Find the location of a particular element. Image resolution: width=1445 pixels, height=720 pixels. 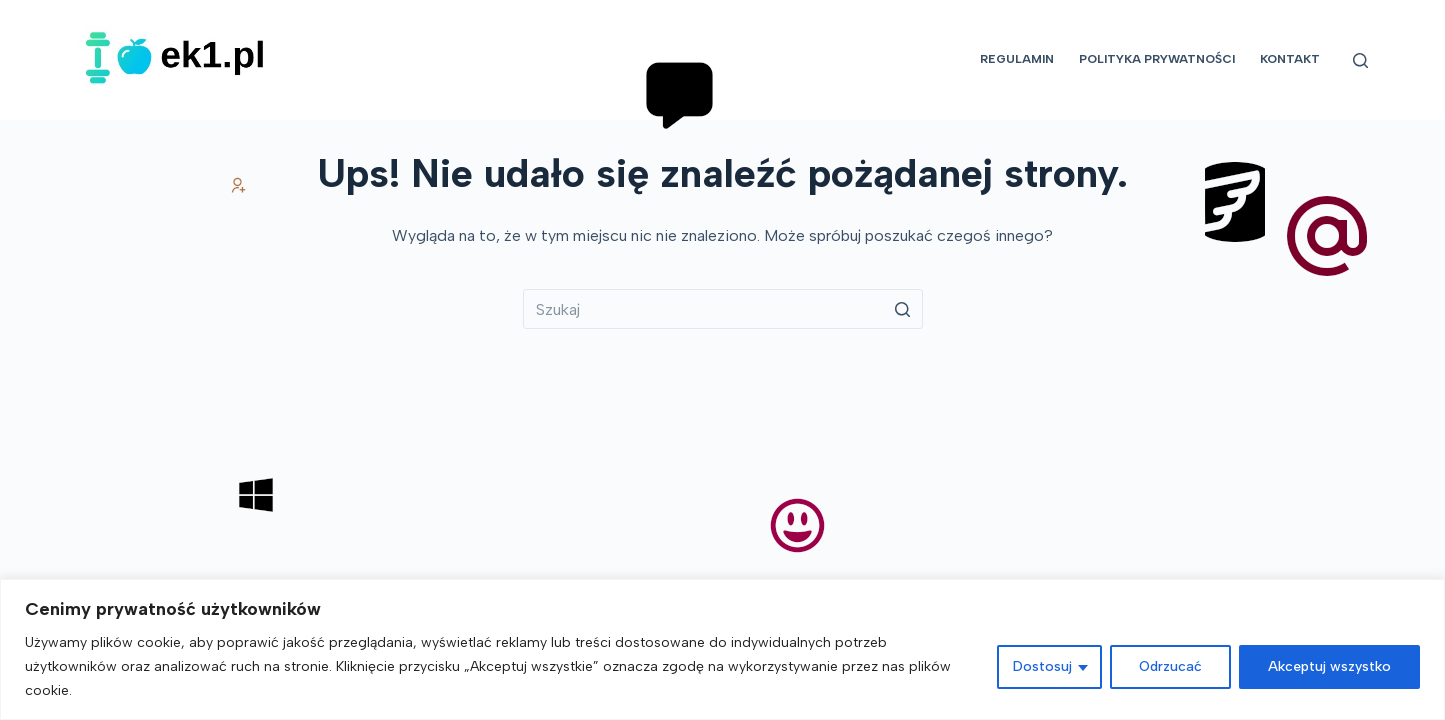

add an emoji or reaction to a message is located at coordinates (797, 525).